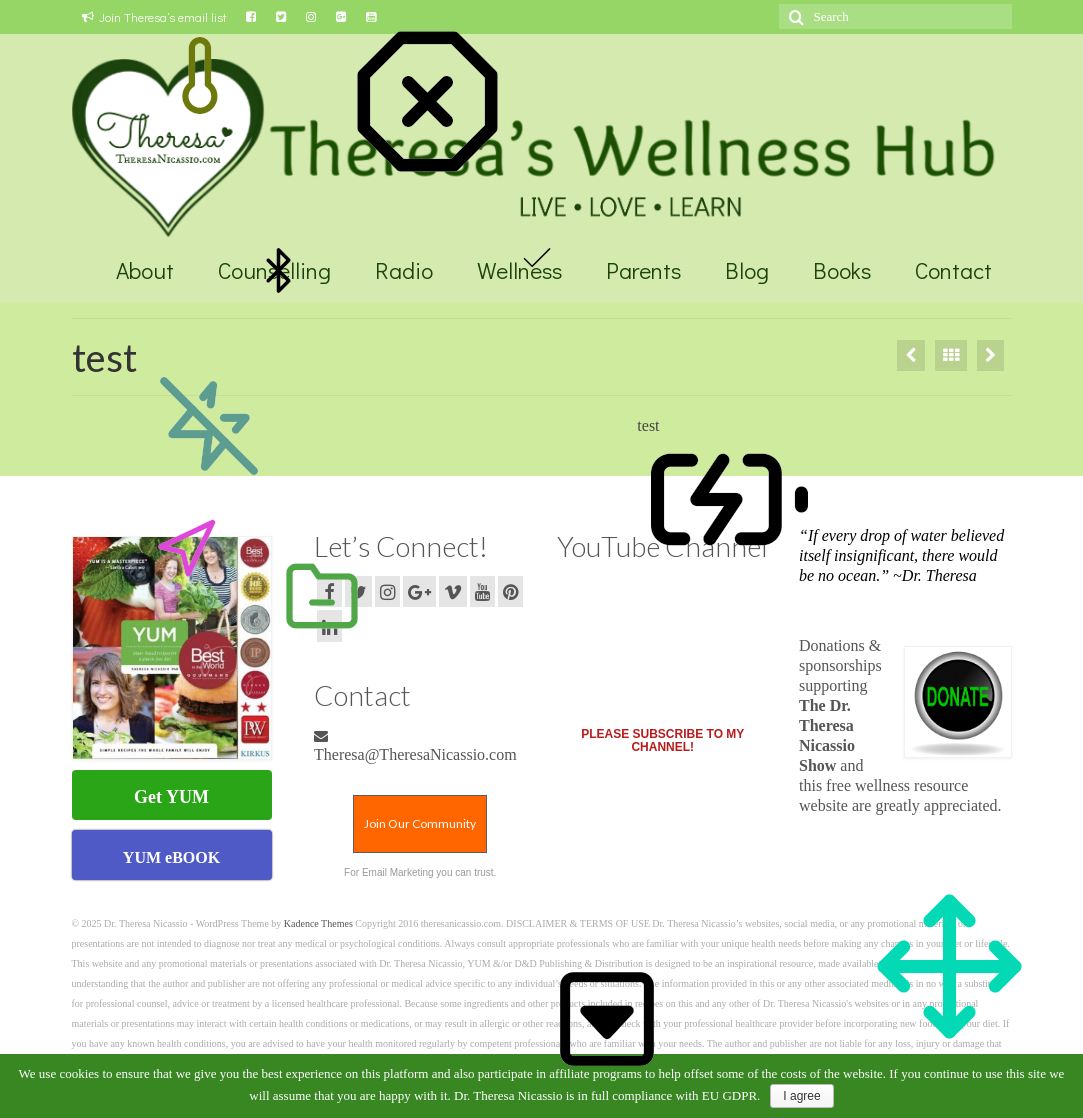  What do you see at coordinates (278, 270) in the screenshot?
I see `toggle bluetooth connectivity` at bounding box center [278, 270].